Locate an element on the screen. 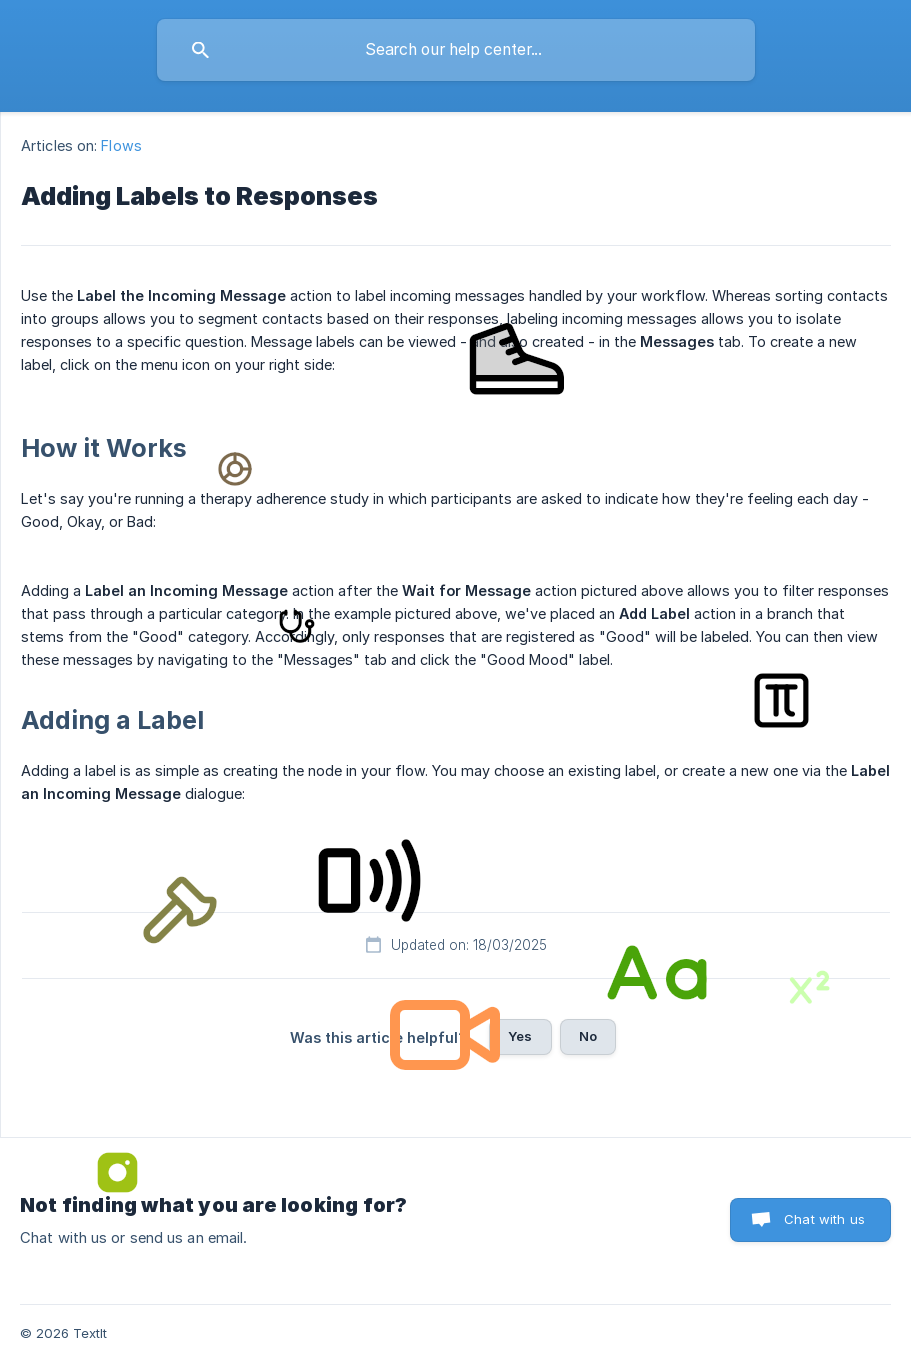 The image size is (911, 1362). start a video call is located at coordinates (445, 1035).